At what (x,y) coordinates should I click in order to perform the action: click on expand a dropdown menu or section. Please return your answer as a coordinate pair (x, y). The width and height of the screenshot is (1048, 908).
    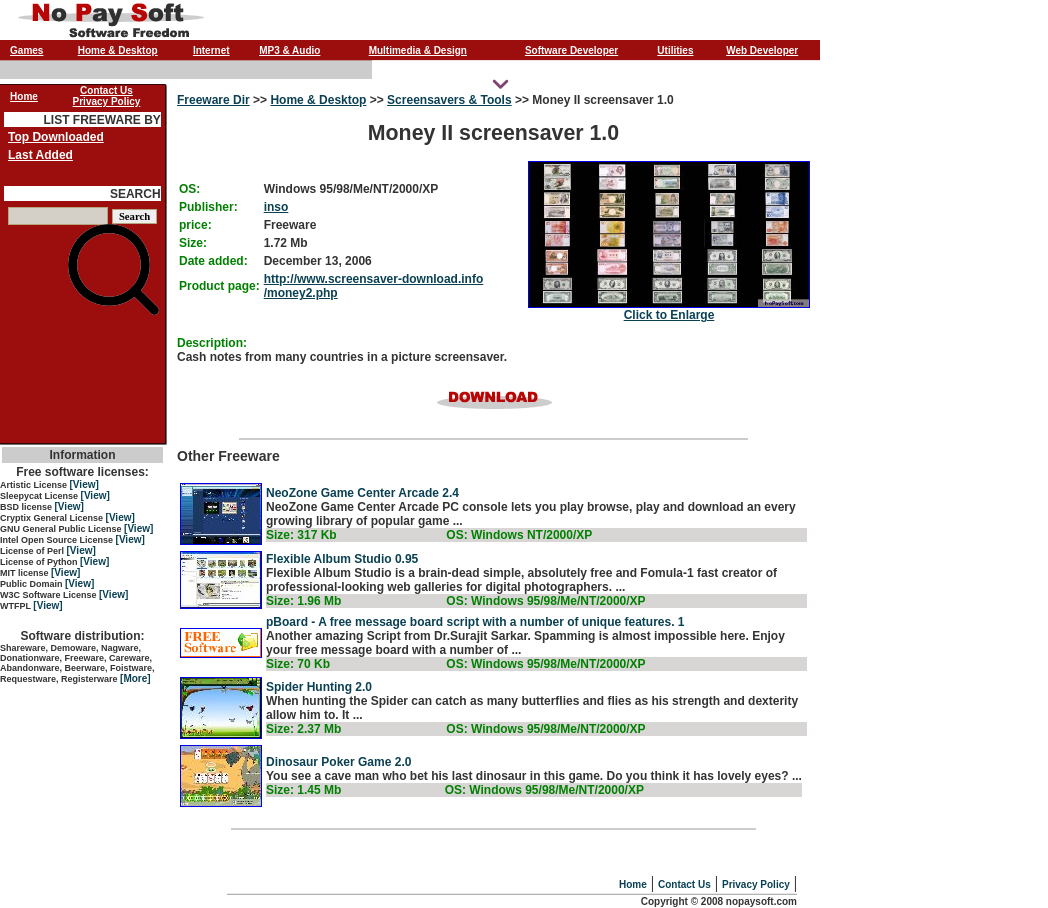
    Looking at the image, I should click on (500, 83).